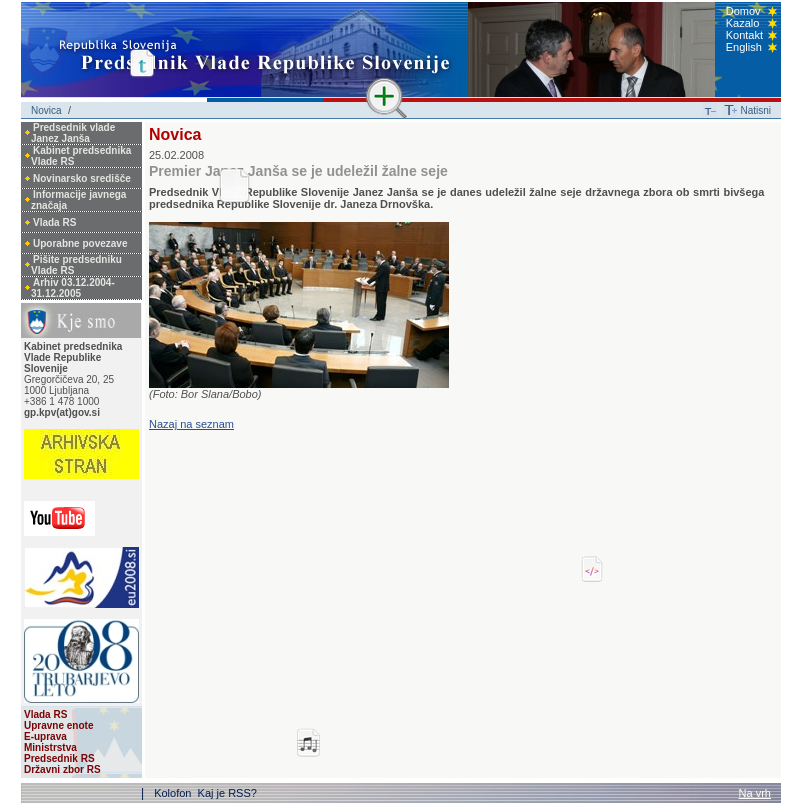  What do you see at coordinates (308, 742) in the screenshot?
I see `an eMelody ringtone file` at bounding box center [308, 742].